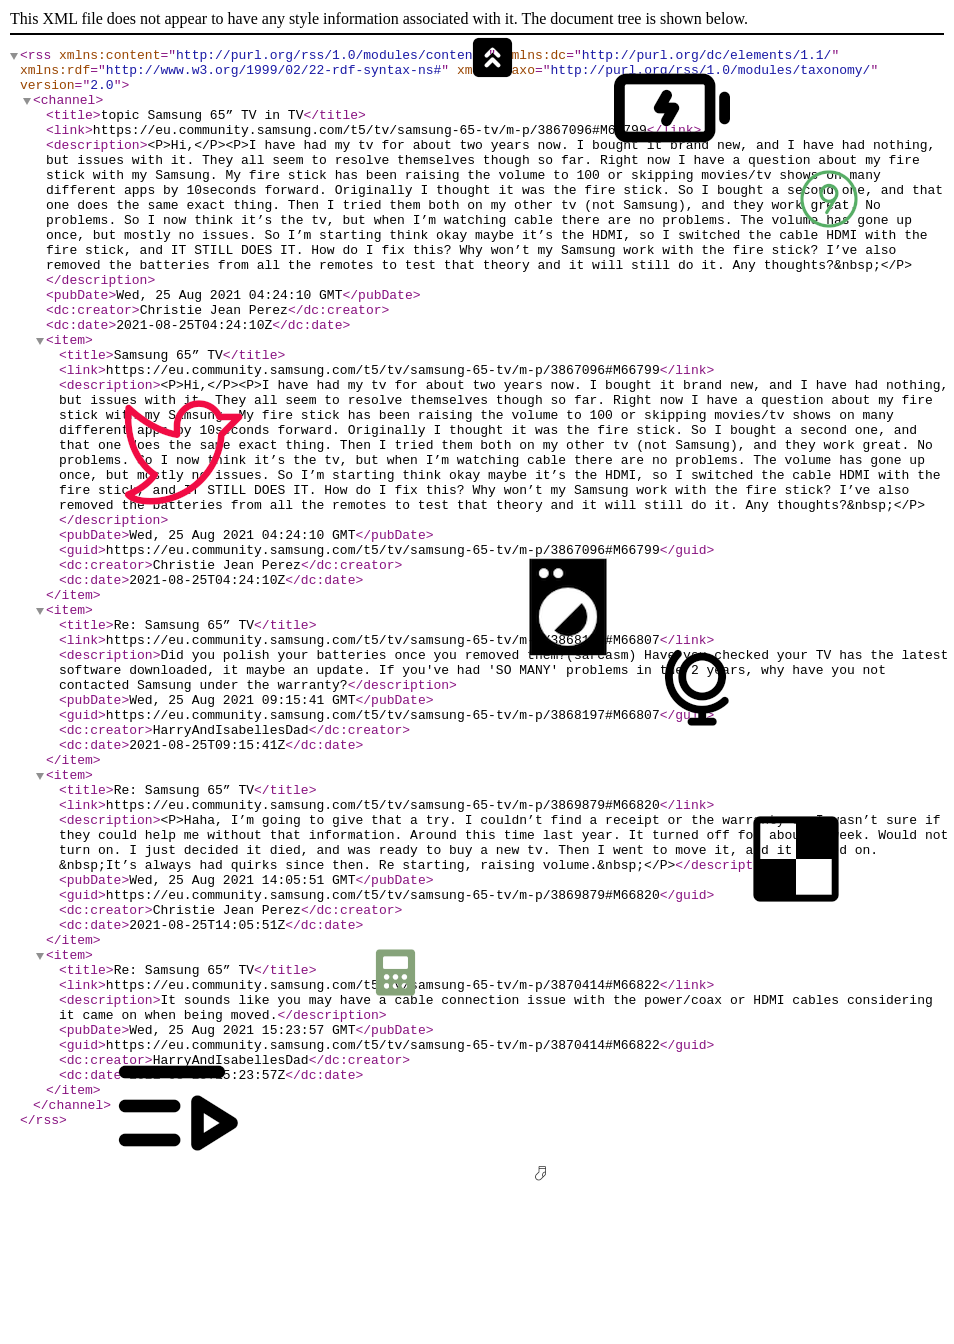 The height and width of the screenshot is (1344, 954). What do you see at coordinates (829, 199) in the screenshot?
I see `indicates nine items or notifications` at bounding box center [829, 199].